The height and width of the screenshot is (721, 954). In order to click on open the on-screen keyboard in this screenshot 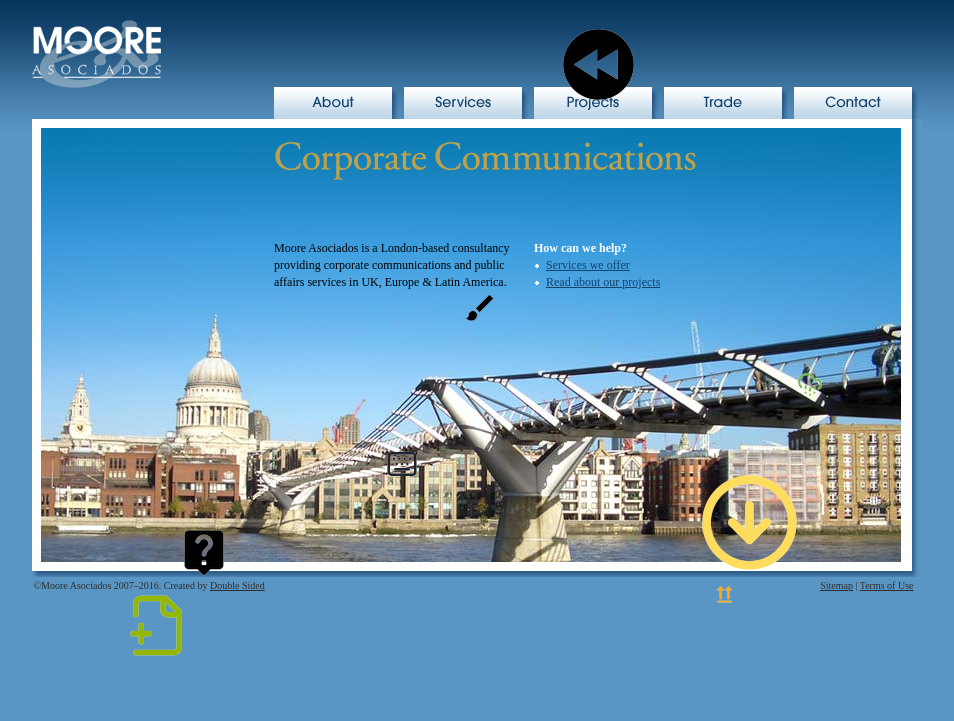, I will do `click(402, 464)`.